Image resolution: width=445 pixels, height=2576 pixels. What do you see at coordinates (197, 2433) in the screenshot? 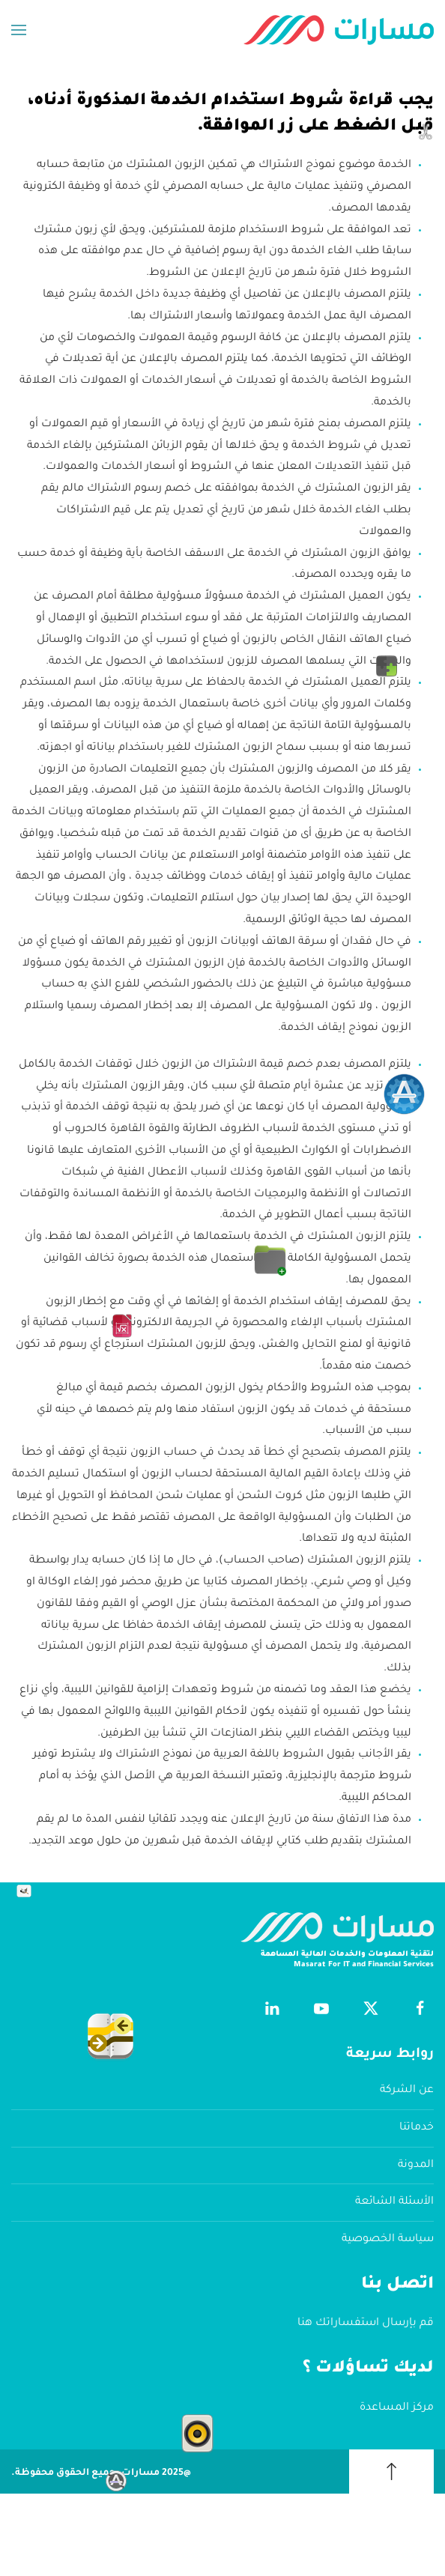
I see `access system sound settings` at bounding box center [197, 2433].